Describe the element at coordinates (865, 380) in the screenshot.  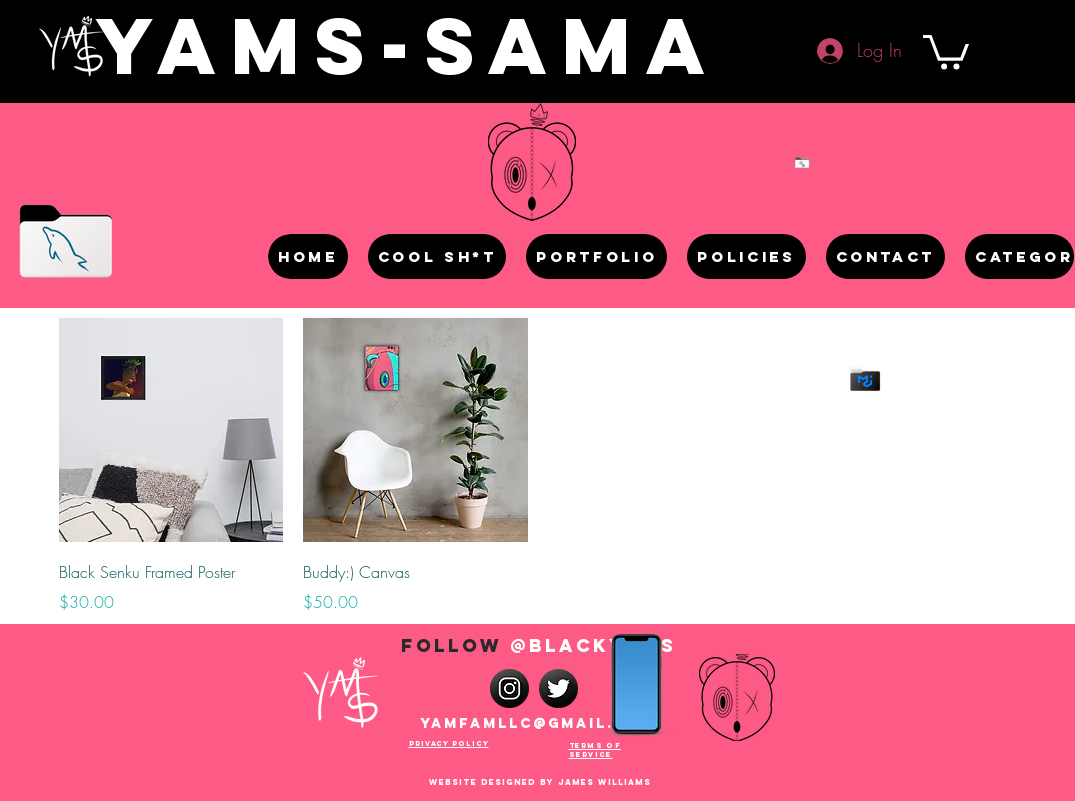
I see `open folder containing Material UI project files` at that location.